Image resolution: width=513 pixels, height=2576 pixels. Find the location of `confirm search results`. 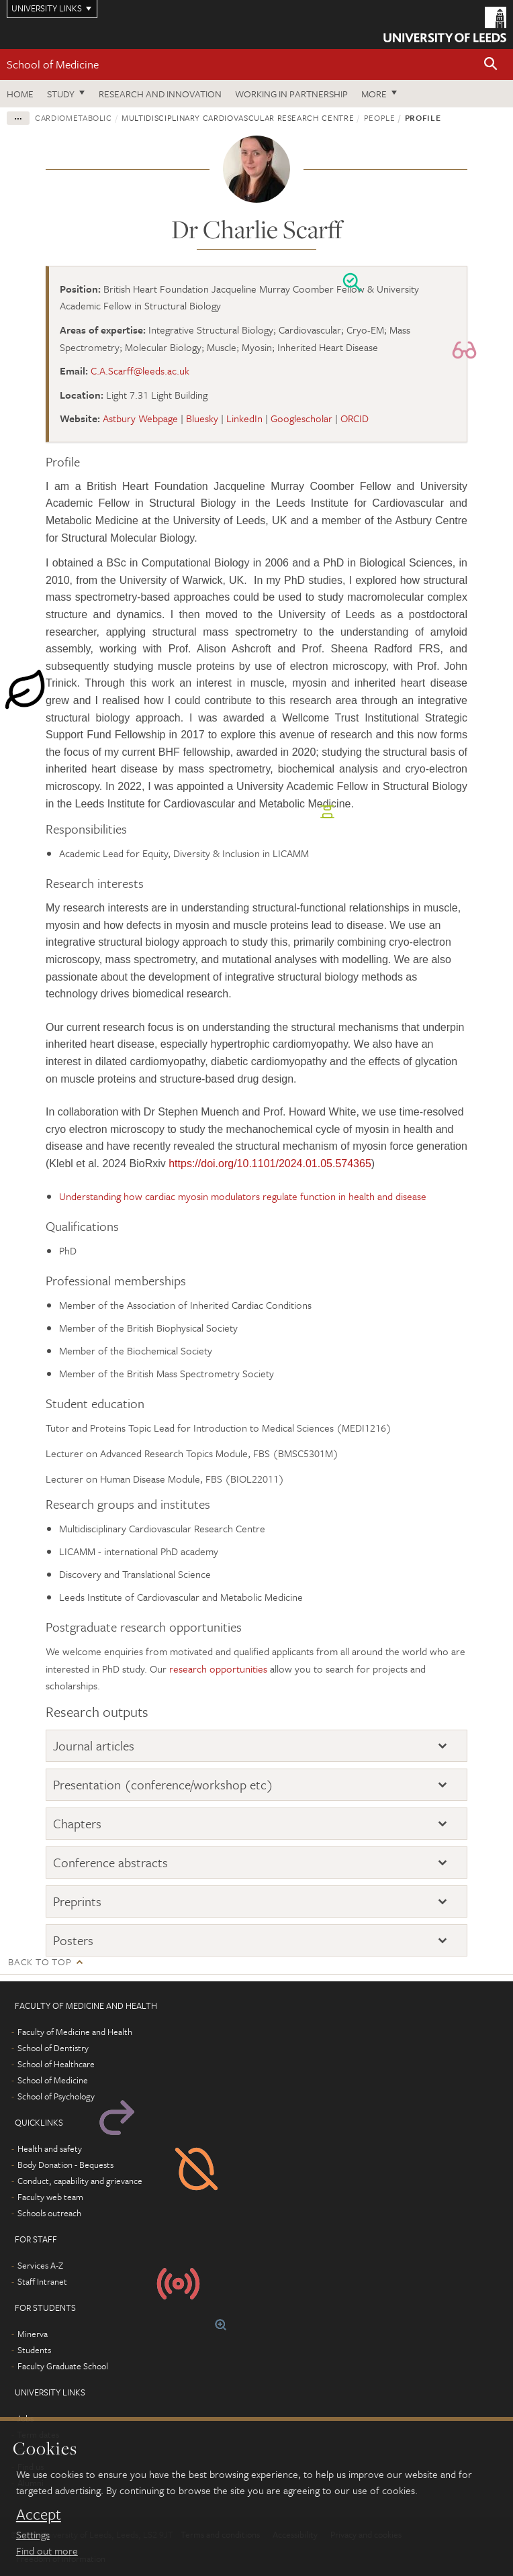

confirm search results is located at coordinates (352, 282).